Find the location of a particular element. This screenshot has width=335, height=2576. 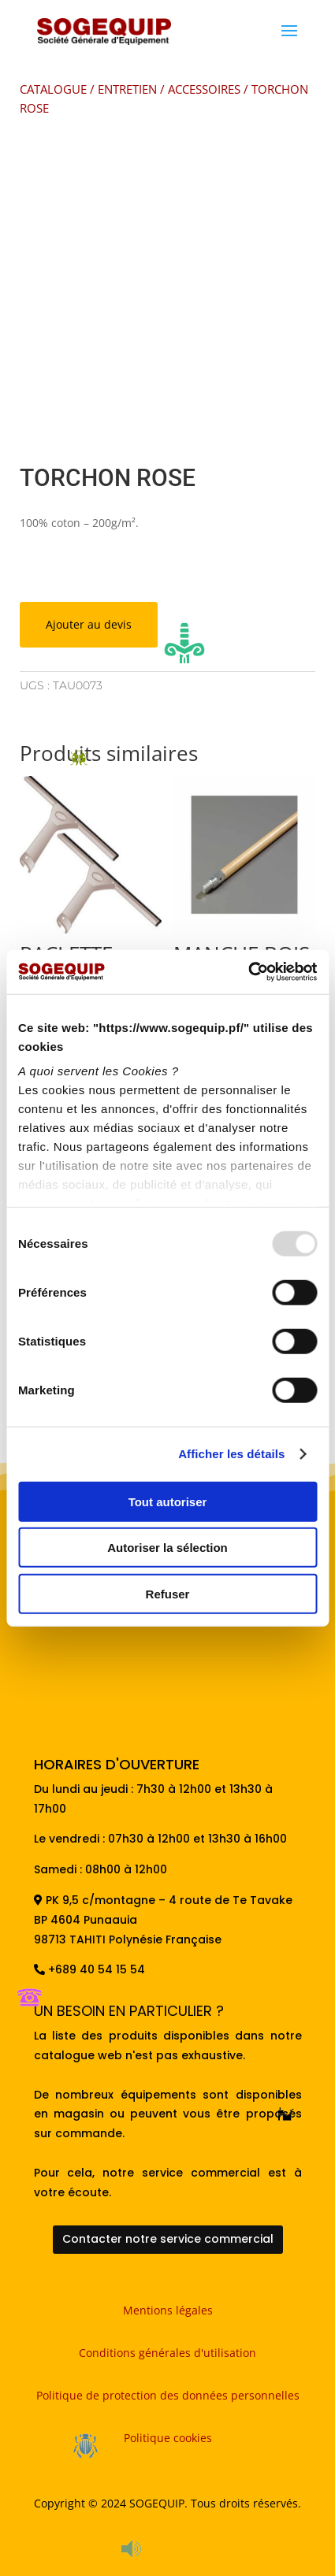

adjust volume or sound settings is located at coordinates (131, 2548).